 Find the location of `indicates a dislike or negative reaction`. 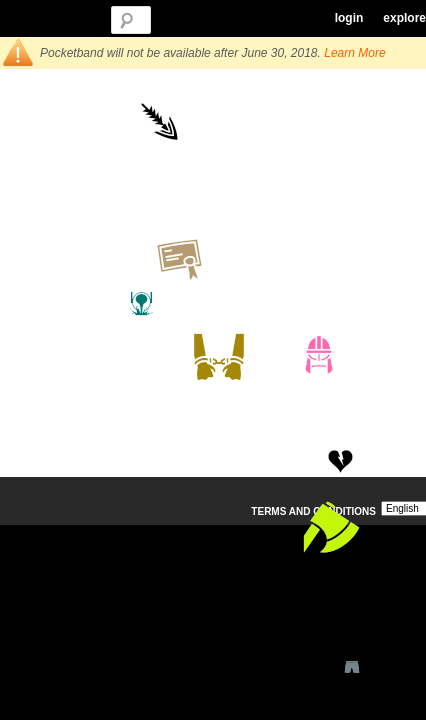

indicates a dislike or negative reaction is located at coordinates (340, 461).